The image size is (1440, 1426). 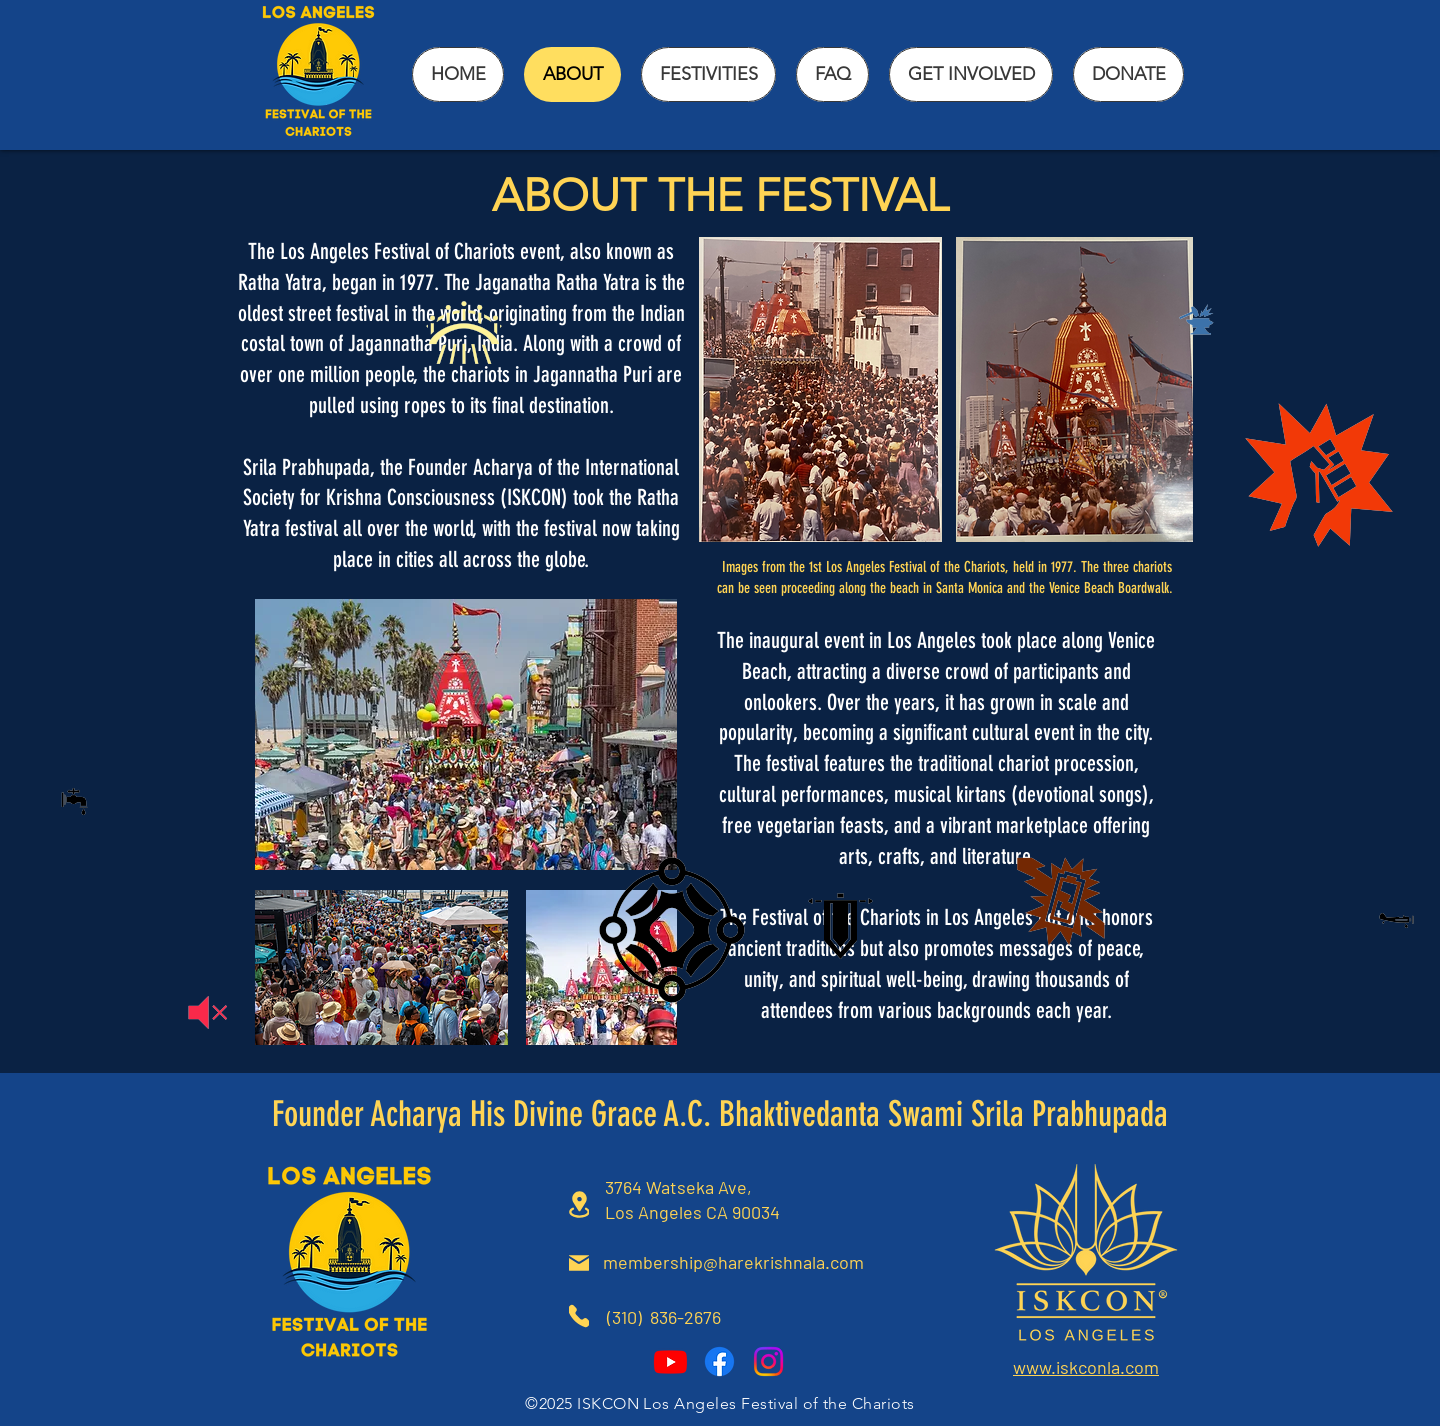 I want to click on network or connection hub icon, so click(x=672, y=930).